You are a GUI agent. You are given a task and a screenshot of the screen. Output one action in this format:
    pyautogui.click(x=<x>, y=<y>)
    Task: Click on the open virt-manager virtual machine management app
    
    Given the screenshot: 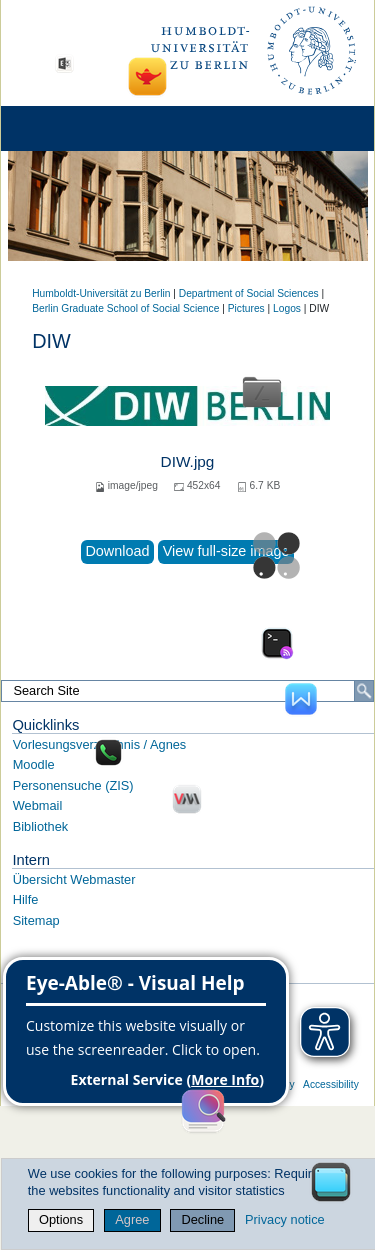 What is the action you would take?
    pyautogui.click(x=187, y=799)
    